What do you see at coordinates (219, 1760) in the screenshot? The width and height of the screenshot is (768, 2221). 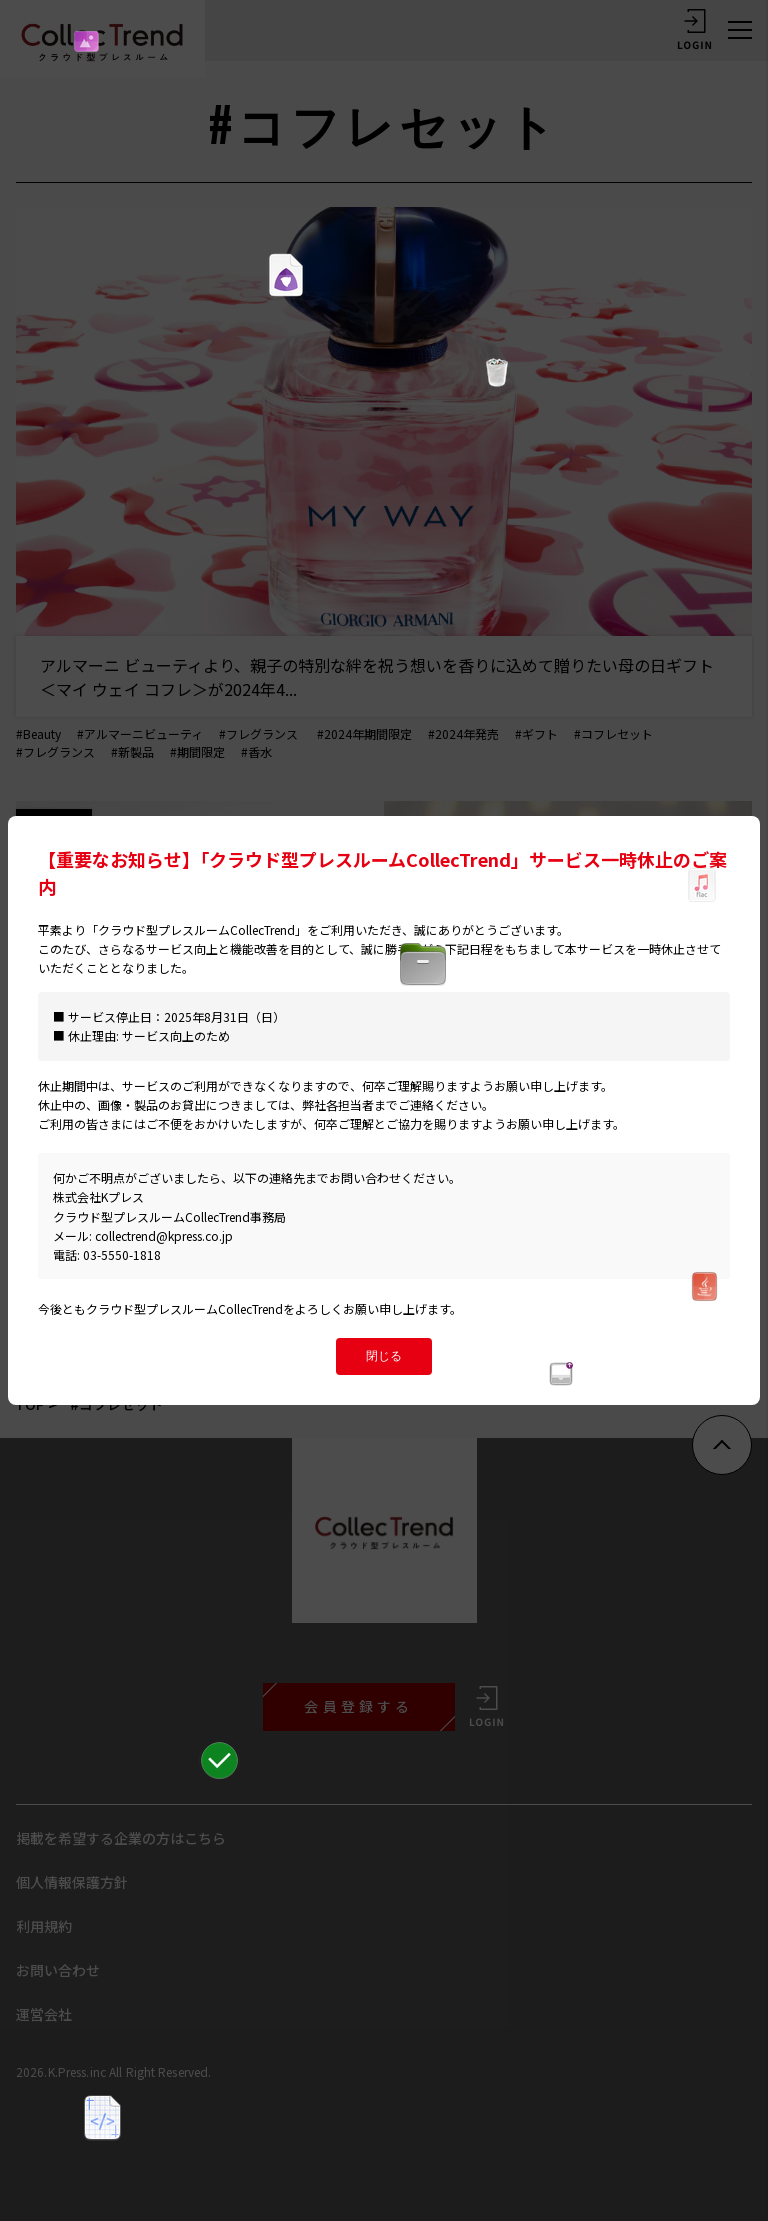 I see `indicates dropbox file is fully synced` at bounding box center [219, 1760].